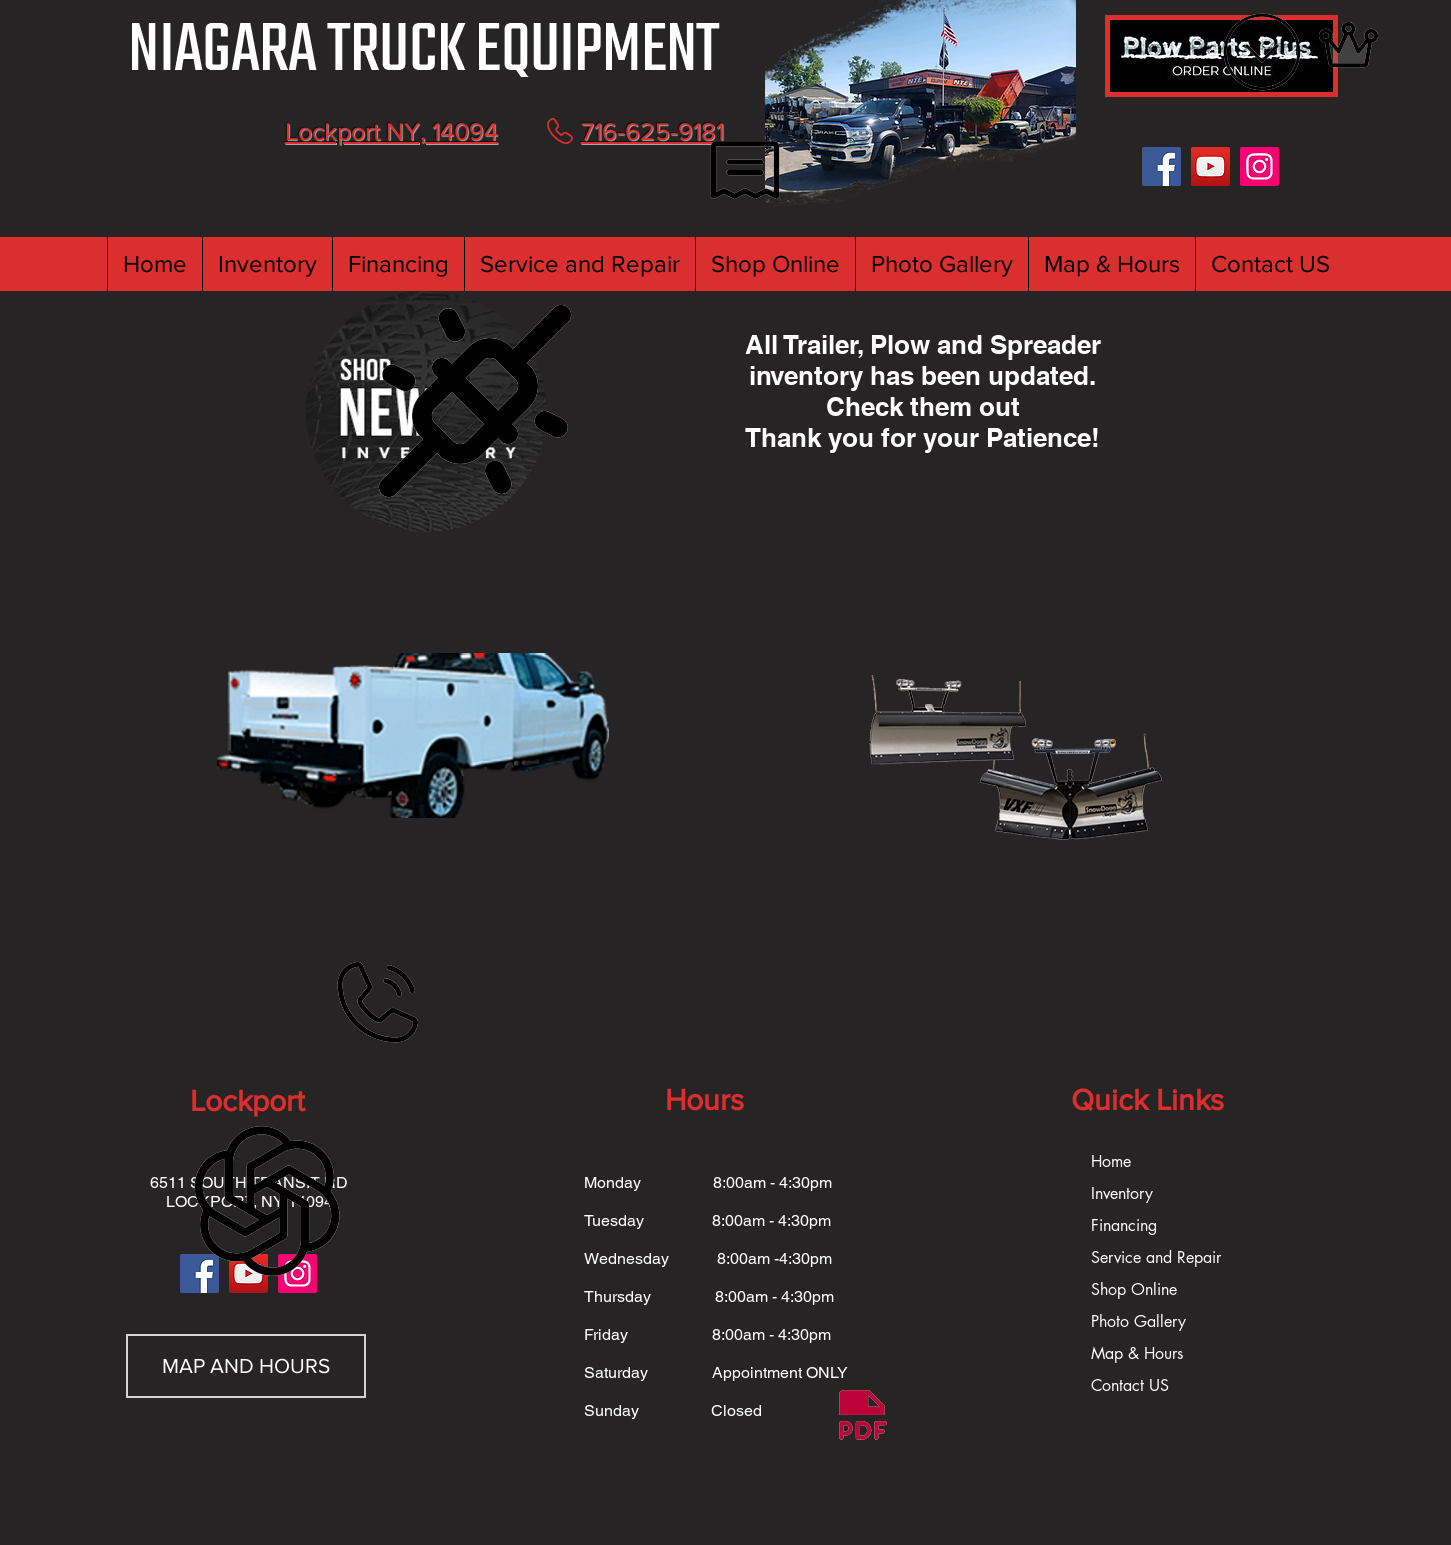 The width and height of the screenshot is (1451, 1545). Describe the element at coordinates (267, 1201) in the screenshot. I see `open OpenAI or ChatGPT app` at that location.